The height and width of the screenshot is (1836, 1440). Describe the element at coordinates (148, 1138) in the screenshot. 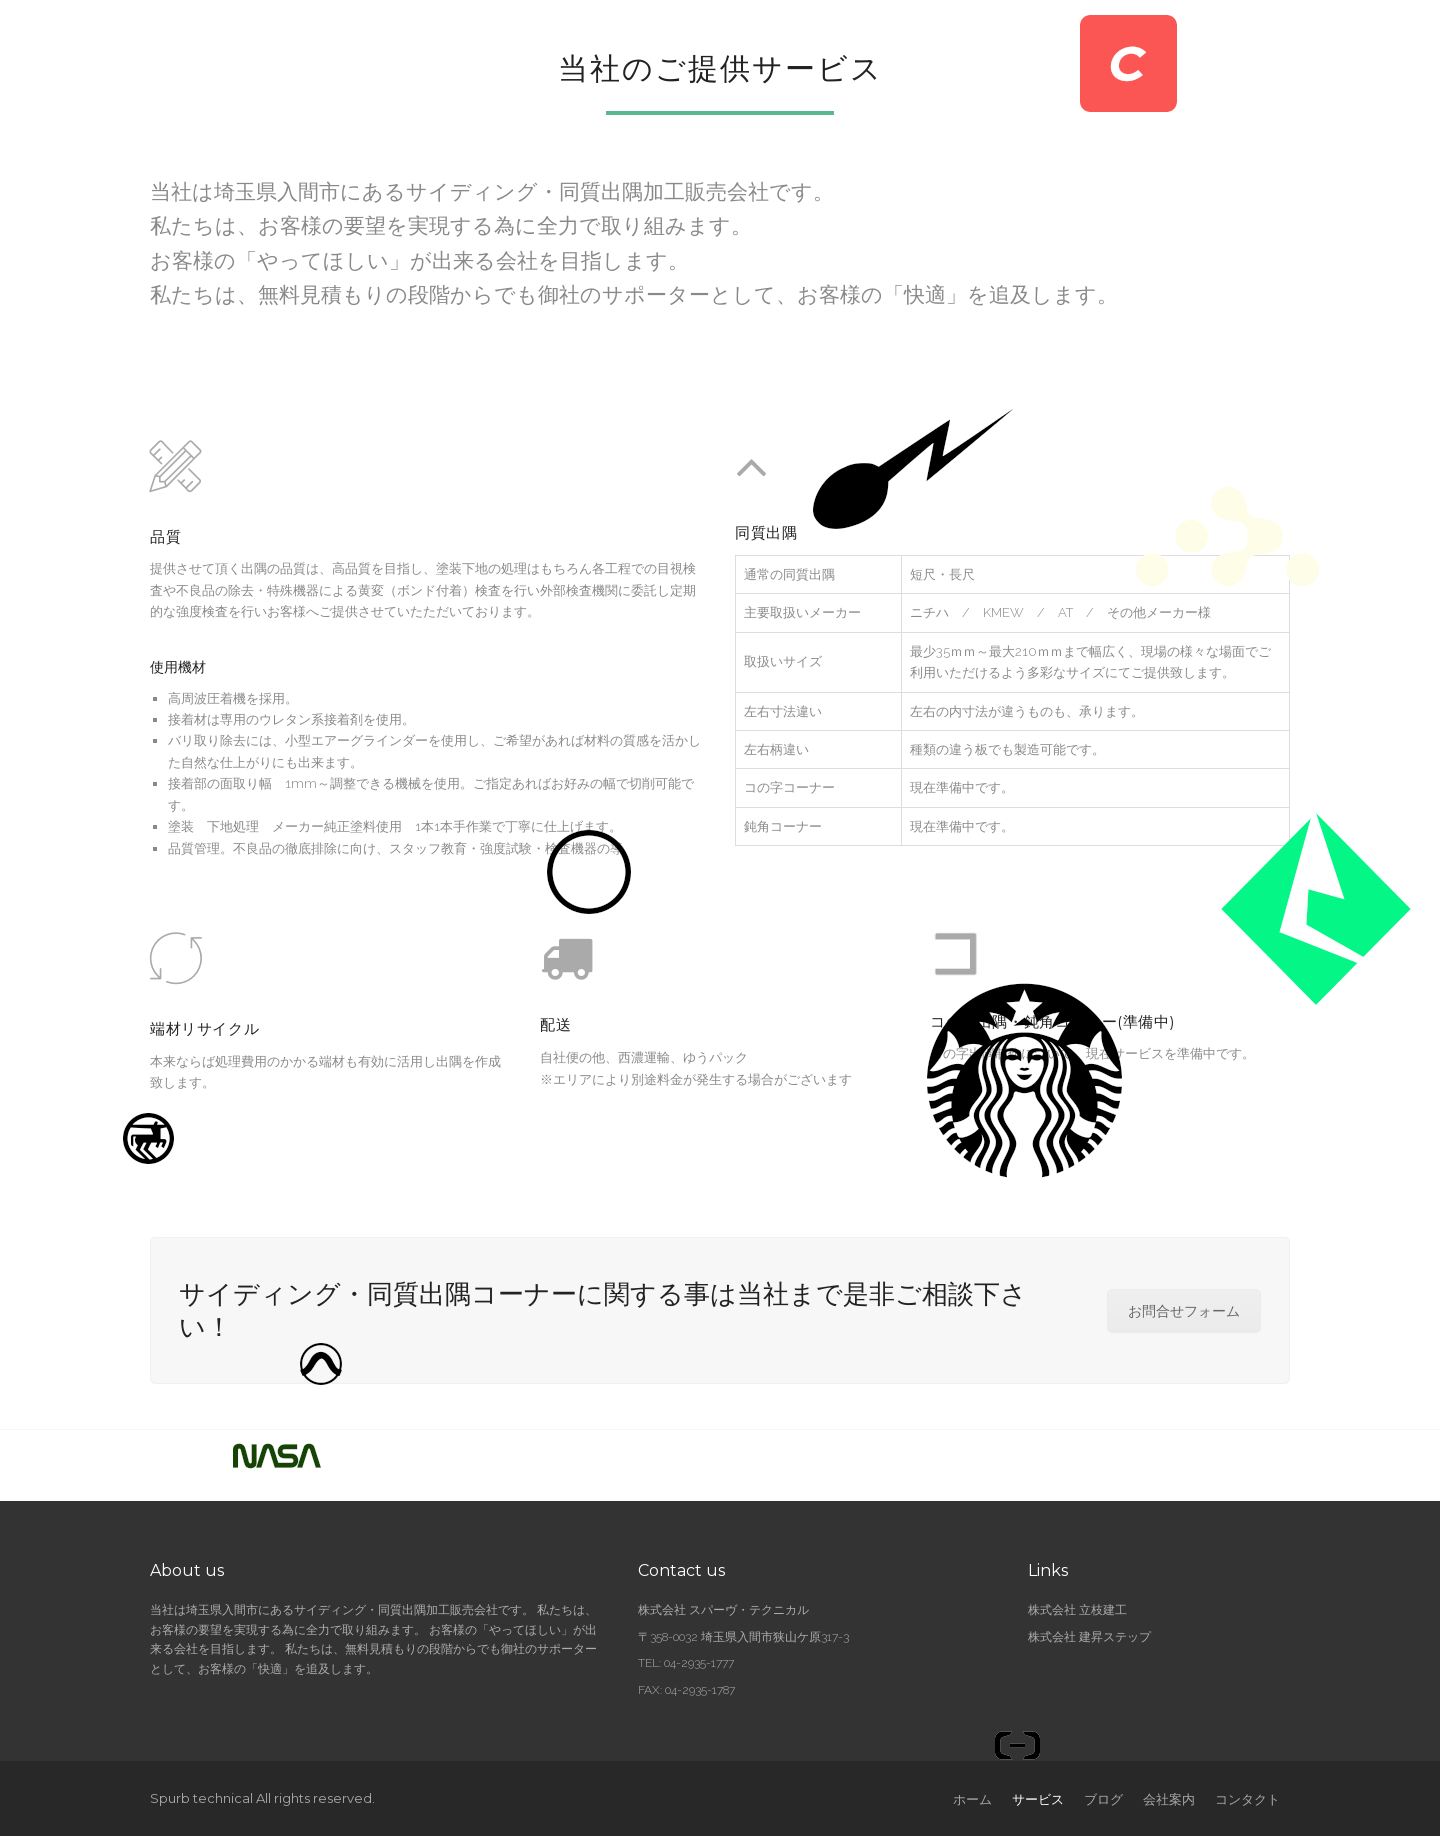

I see `visit the Rossmann website or app` at that location.